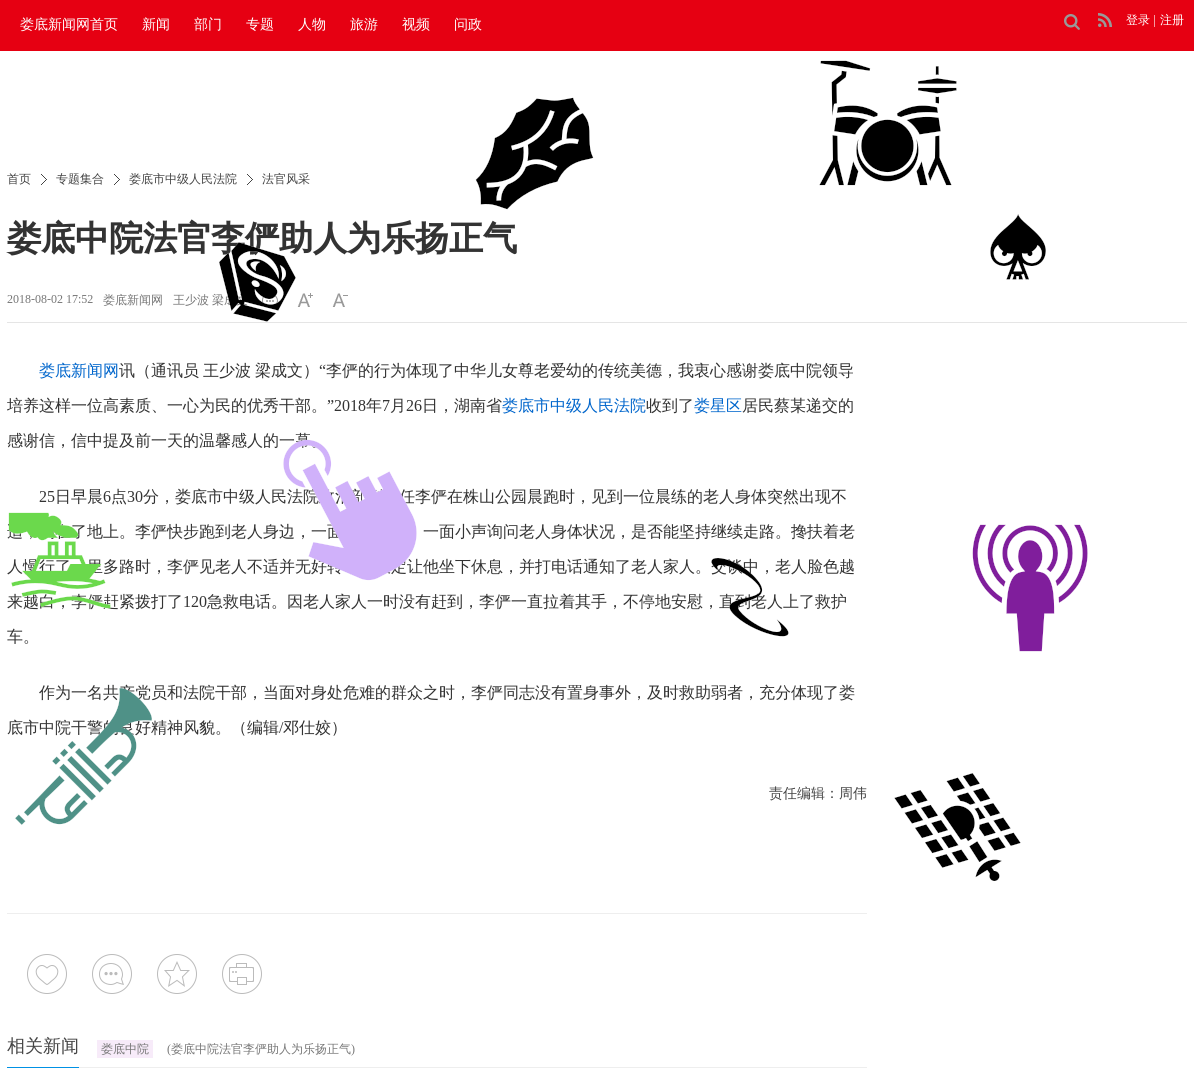 The width and height of the screenshot is (1194, 1068). I want to click on access satellite or space-related features, so click(957, 830).